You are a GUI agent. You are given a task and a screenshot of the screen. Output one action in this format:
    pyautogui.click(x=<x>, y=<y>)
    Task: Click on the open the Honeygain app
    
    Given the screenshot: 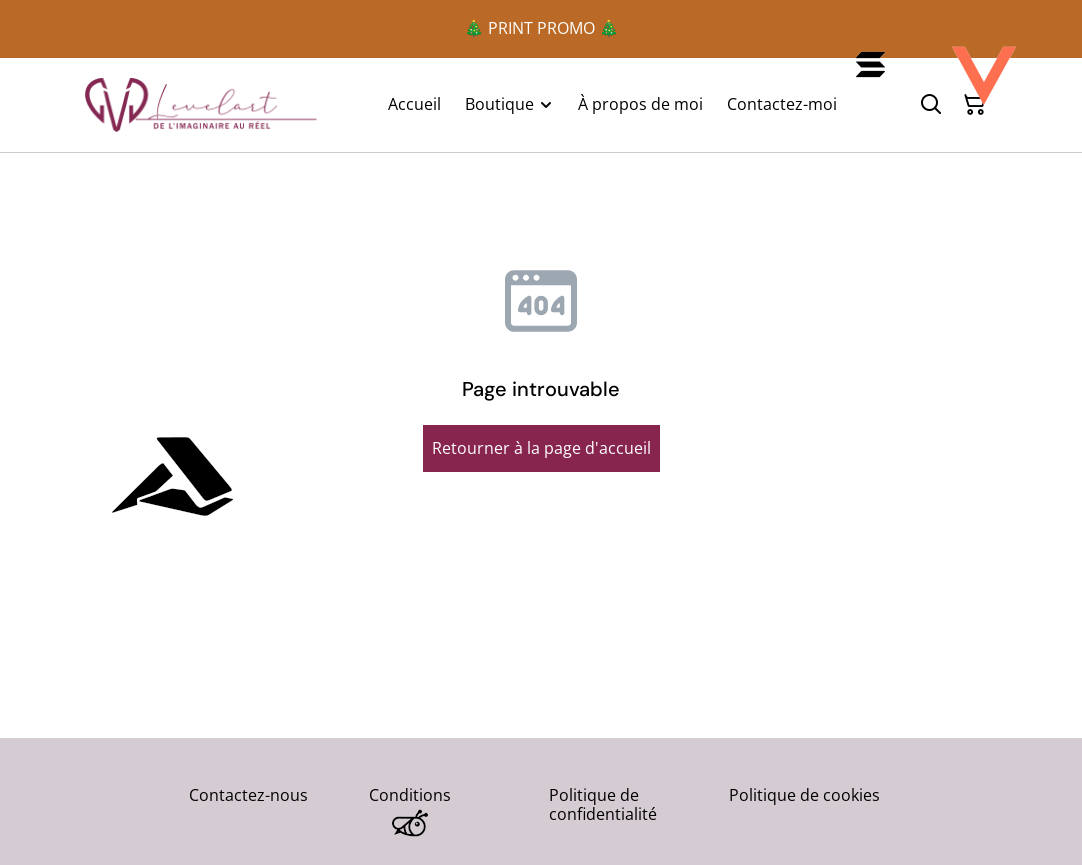 What is the action you would take?
    pyautogui.click(x=410, y=823)
    